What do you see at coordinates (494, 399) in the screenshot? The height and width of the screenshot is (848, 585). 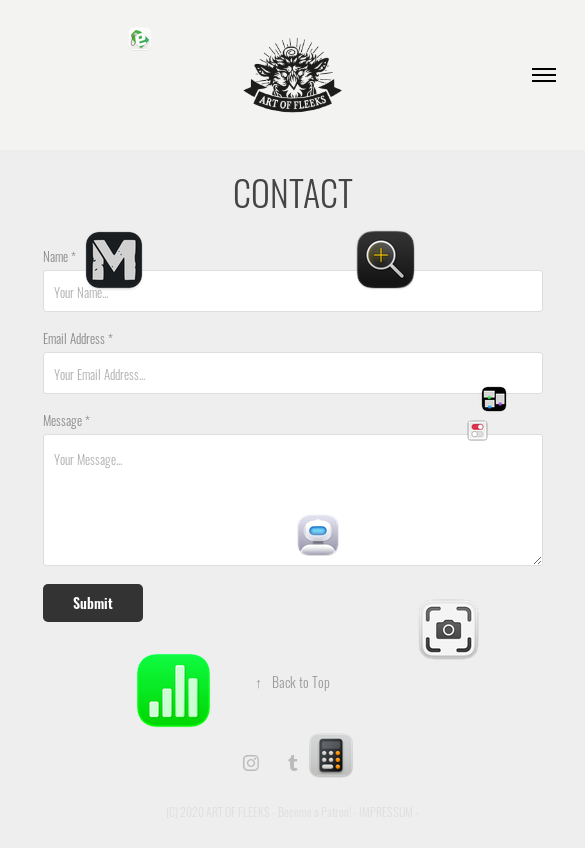 I see `open mission control to view all windows and desktops` at bounding box center [494, 399].